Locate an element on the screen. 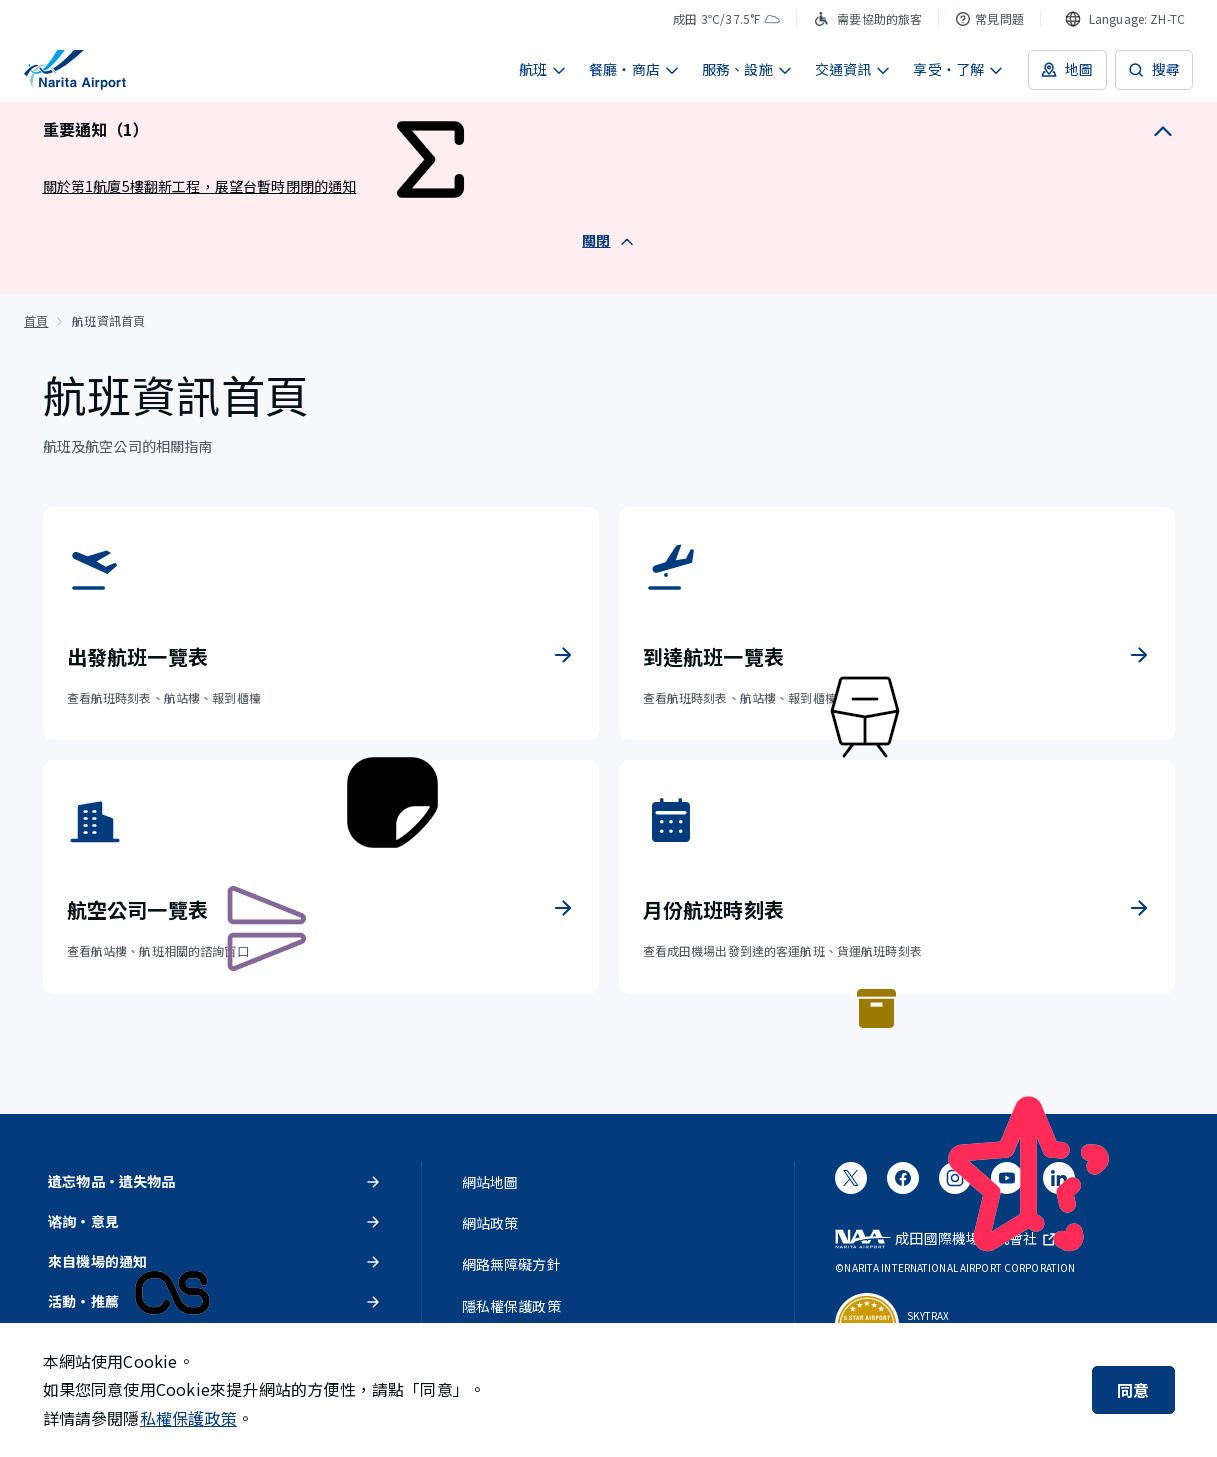 This screenshot has width=1217, height=1457. view regional train schedules is located at coordinates (865, 714).